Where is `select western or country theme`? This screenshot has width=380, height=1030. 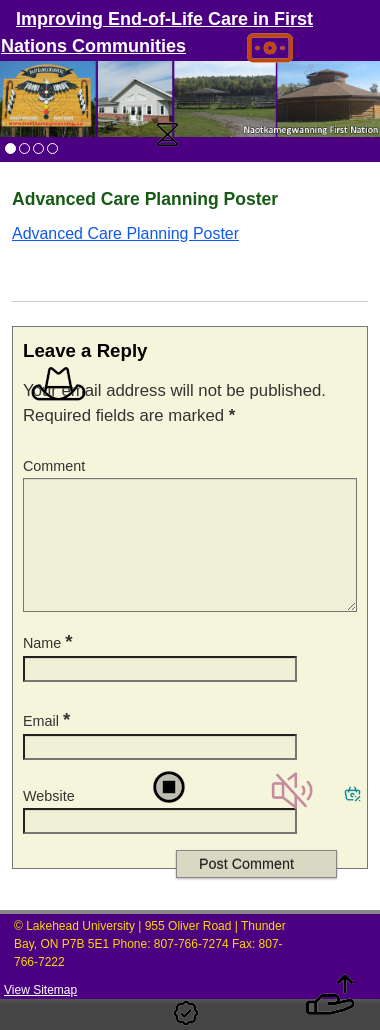 select western or country theme is located at coordinates (58, 385).